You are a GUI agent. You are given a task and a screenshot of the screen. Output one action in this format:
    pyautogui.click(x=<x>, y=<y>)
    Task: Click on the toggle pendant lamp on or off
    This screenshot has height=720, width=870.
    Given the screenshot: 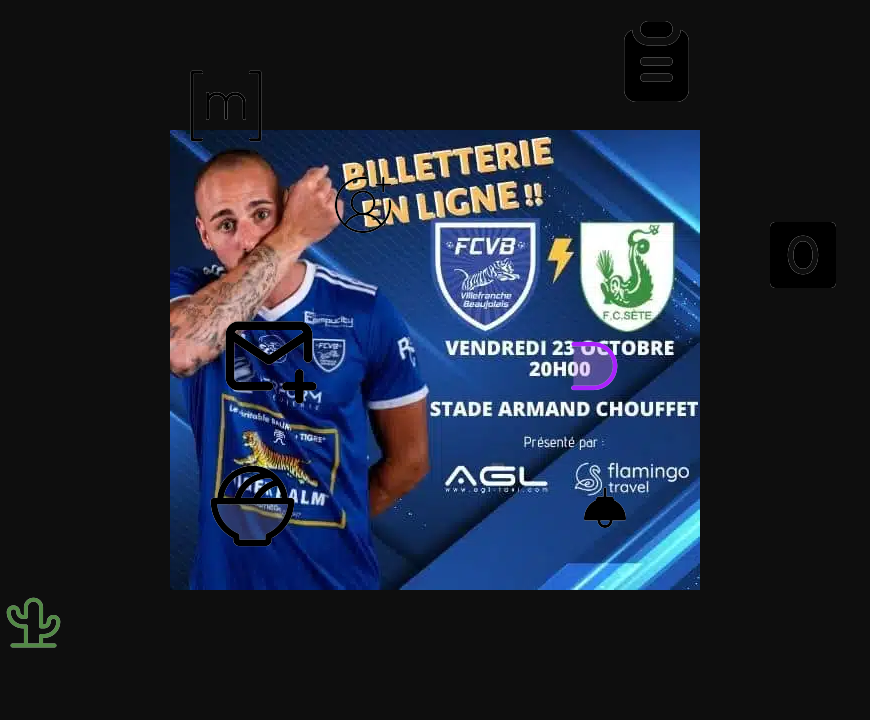 What is the action you would take?
    pyautogui.click(x=605, y=510)
    